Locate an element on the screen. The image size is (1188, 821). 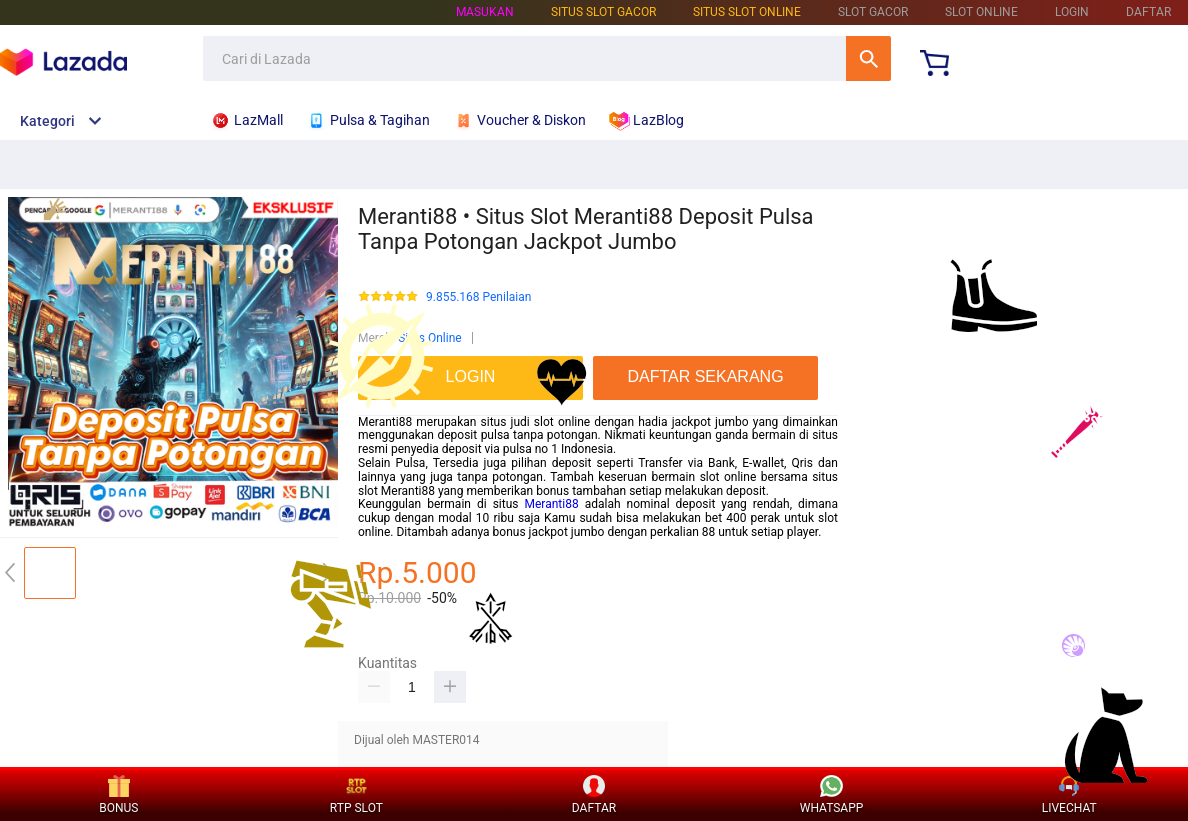
navigate to map or directions is located at coordinates (381, 356).